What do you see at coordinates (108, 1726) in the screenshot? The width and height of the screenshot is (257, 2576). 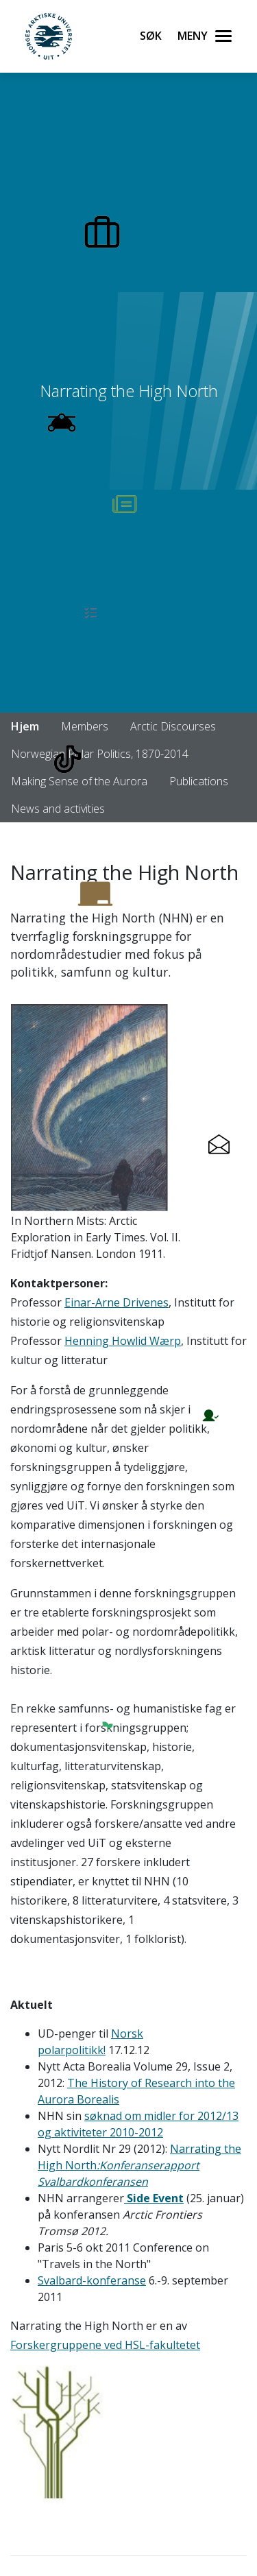 I see `indicates eco-friendly or sustainable option` at bounding box center [108, 1726].